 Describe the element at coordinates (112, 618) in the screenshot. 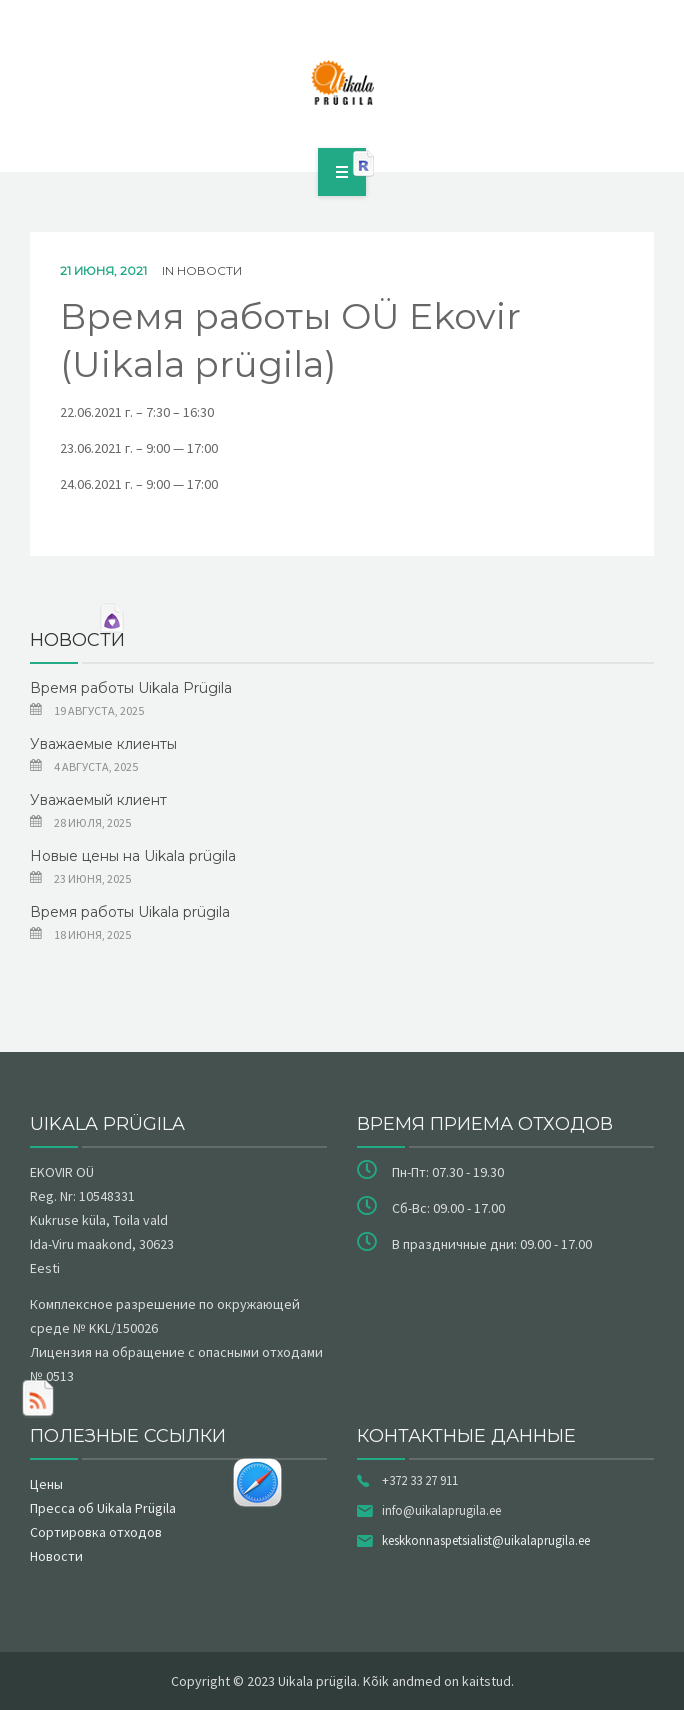

I see `meson build system configuration file` at that location.